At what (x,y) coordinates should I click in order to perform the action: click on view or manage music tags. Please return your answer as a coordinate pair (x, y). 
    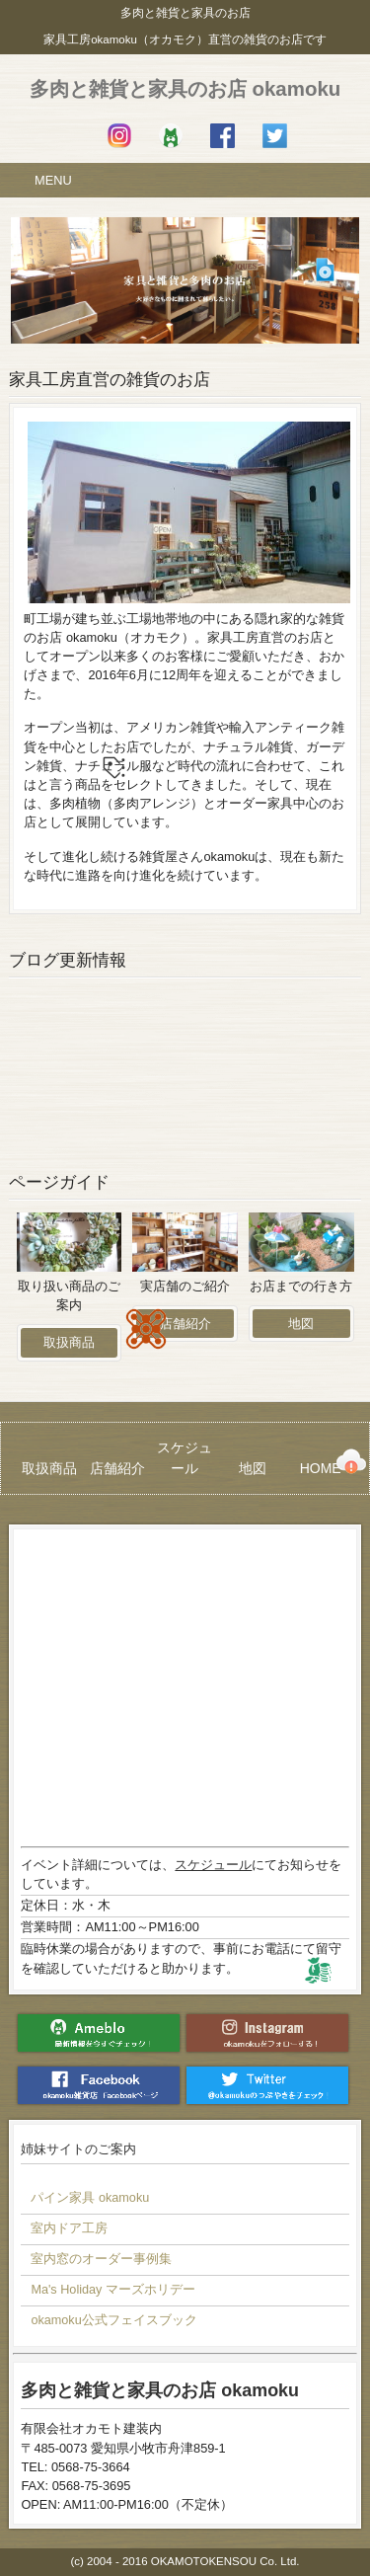
    Looking at the image, I should click on (113, 767).